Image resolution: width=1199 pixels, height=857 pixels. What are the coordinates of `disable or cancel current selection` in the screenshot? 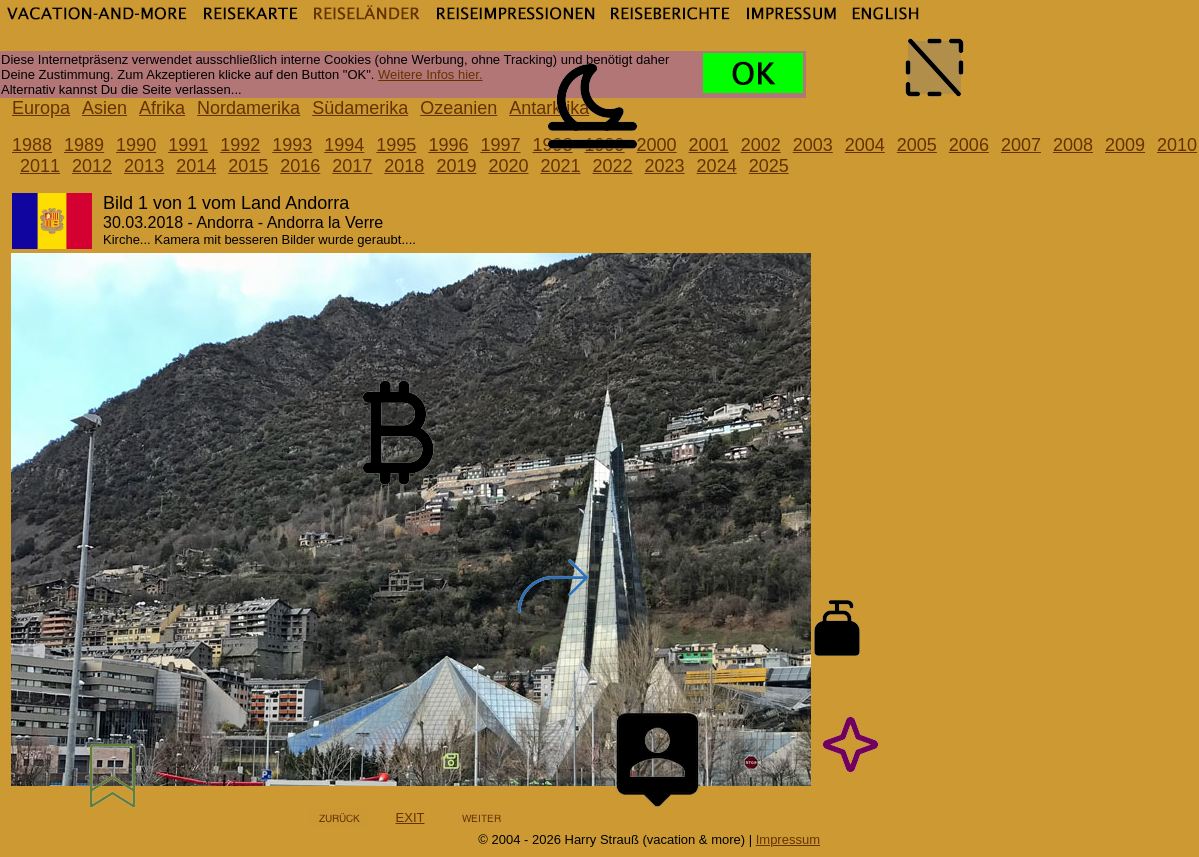 It's located at (934, 67).